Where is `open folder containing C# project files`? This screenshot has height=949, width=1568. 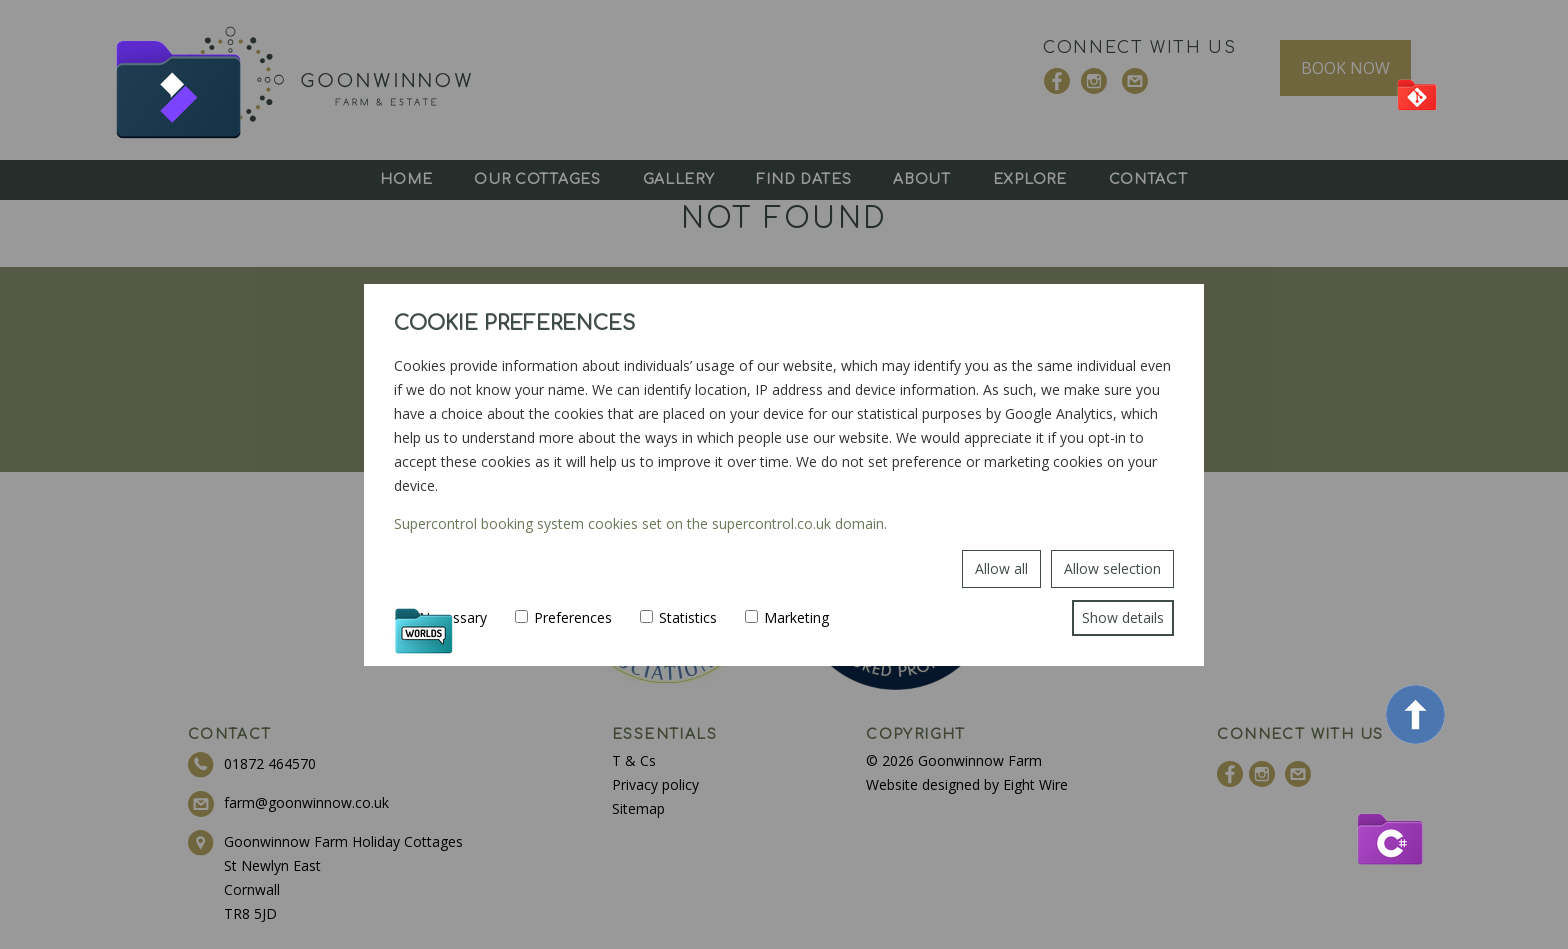
open folder containing C# project files is located at coordinates (1390, 841).